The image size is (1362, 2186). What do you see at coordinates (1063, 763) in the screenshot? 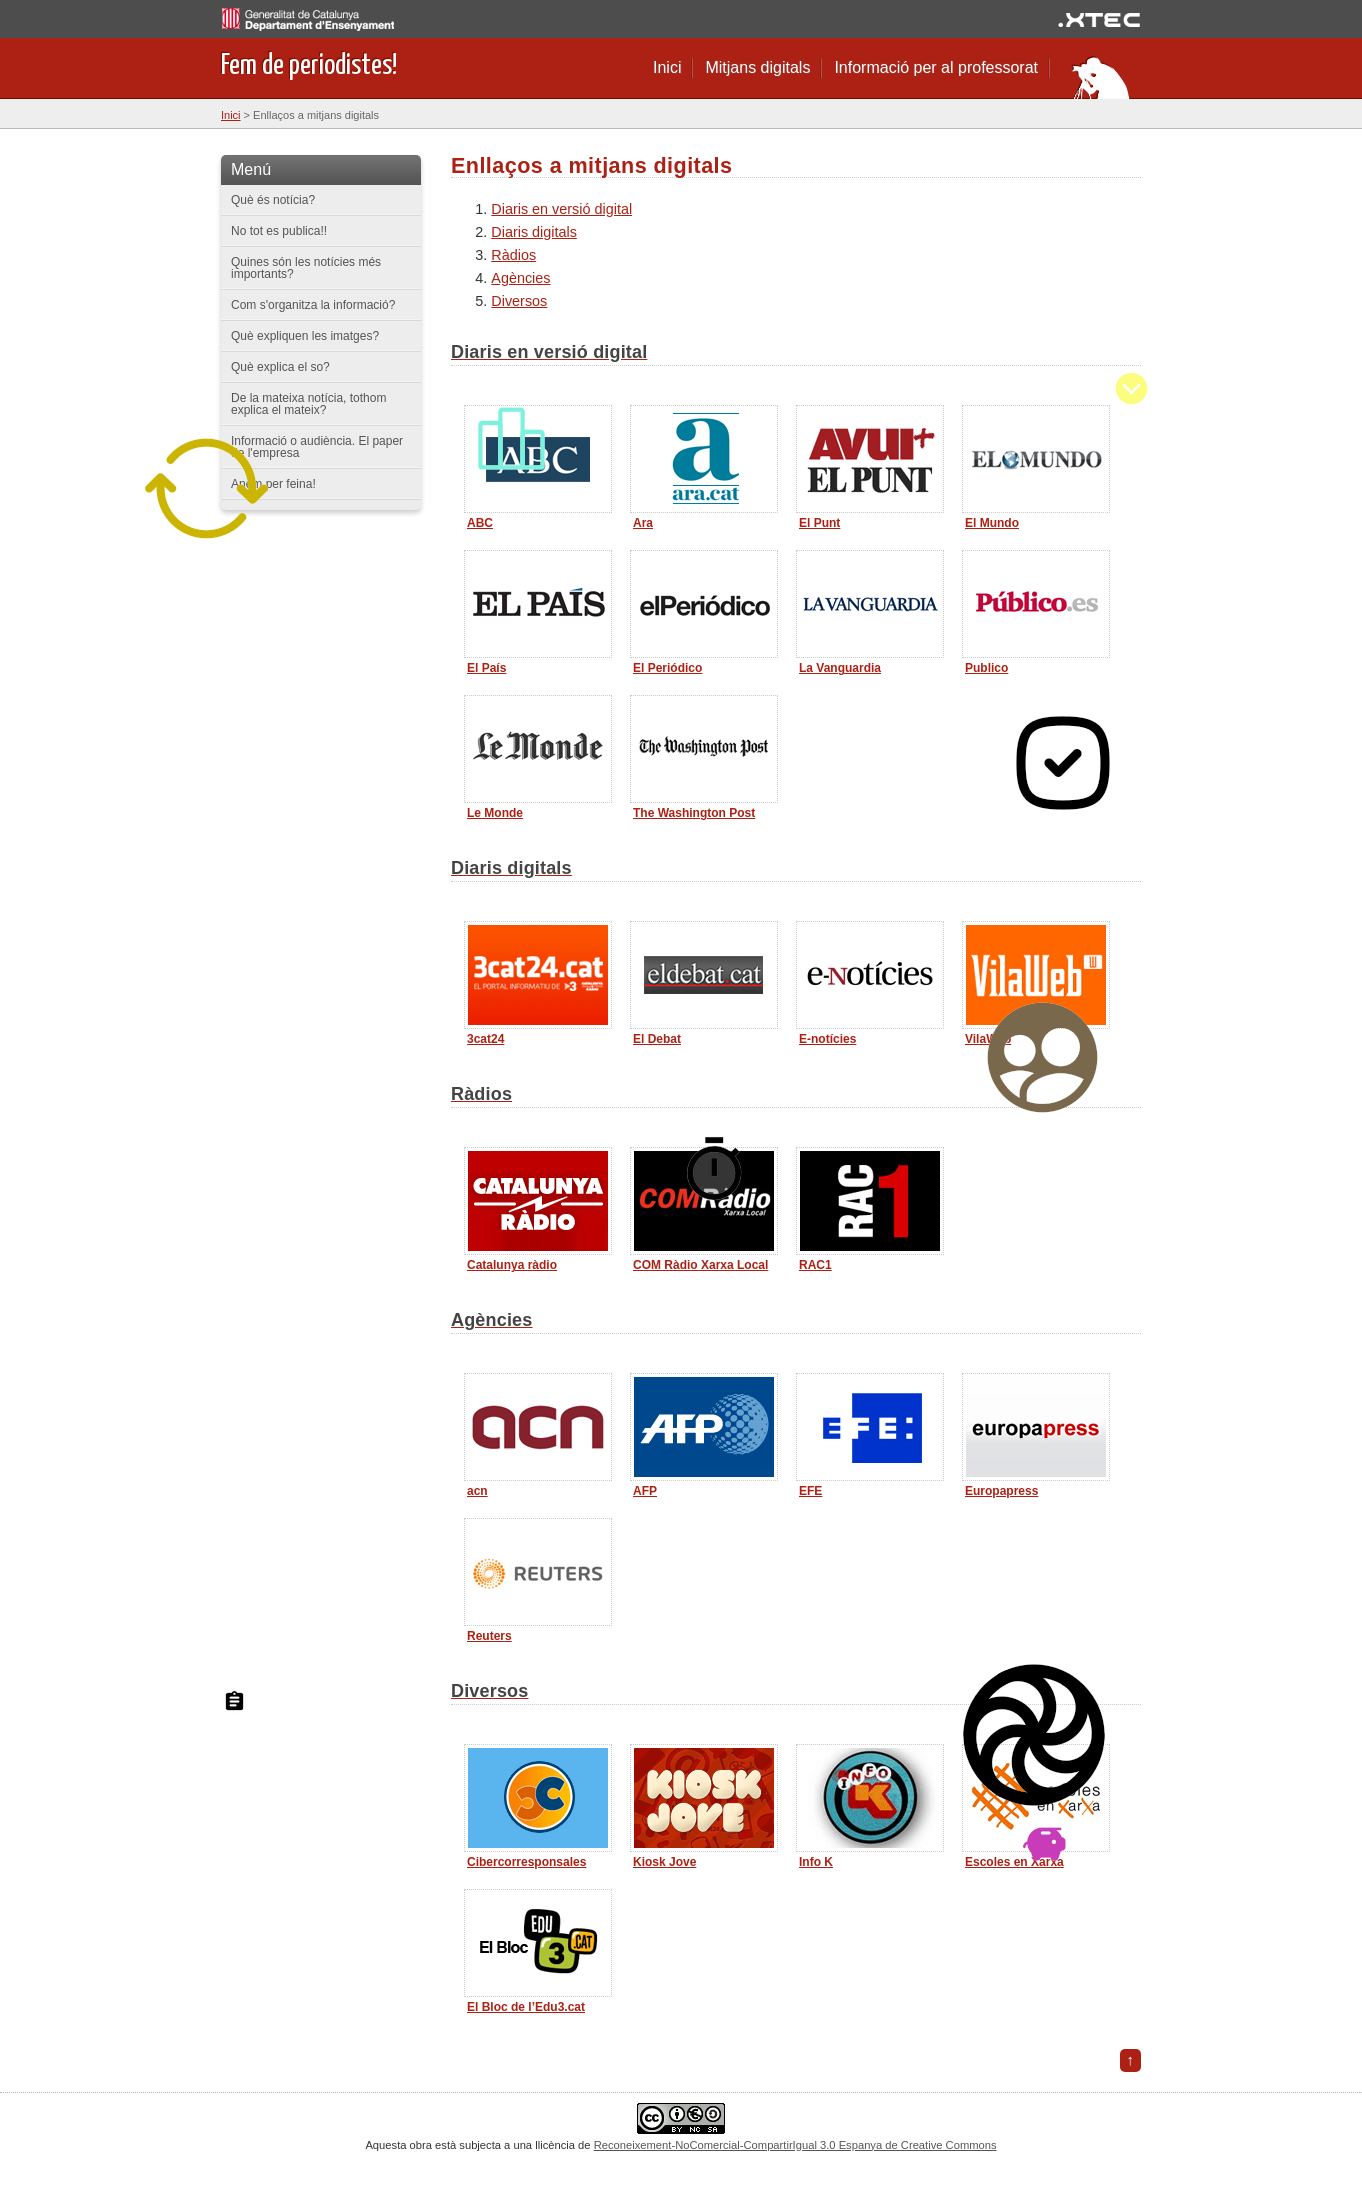
I see `mark task as complete` at bounding box center [1063, 763].